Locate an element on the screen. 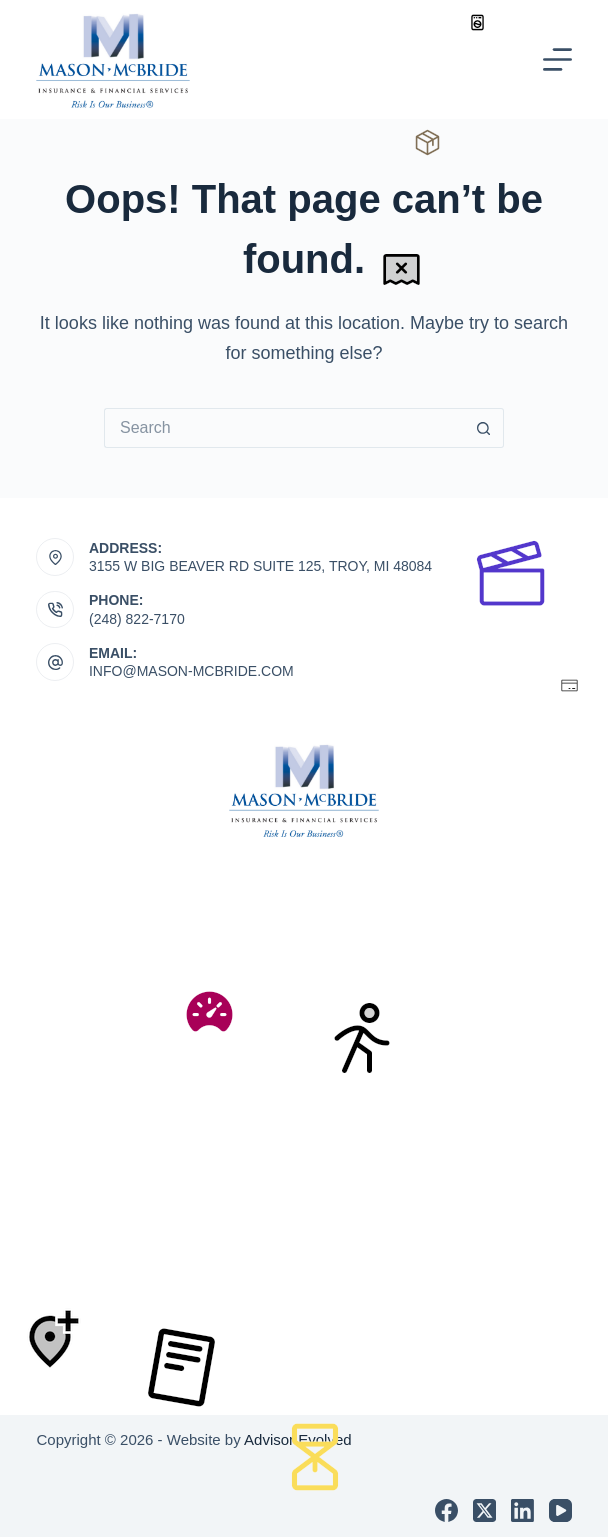 The height and width of the screenshot is (1537, 608). walking directions or pedestrian navigation mode is located at coordinates (362, 1038).